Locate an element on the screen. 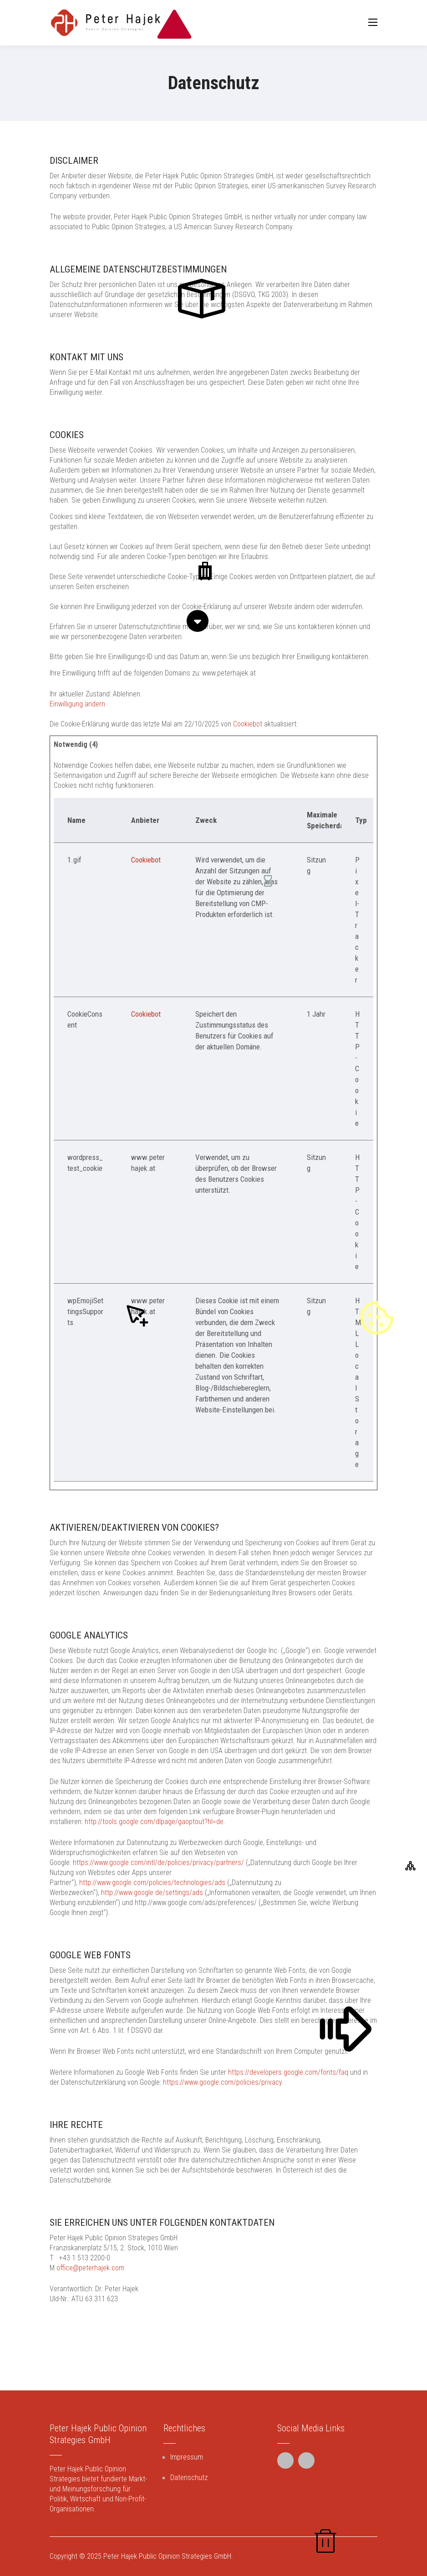 This screenshot has height=2576, width=427. view organizational hierarchy is located at coordinates (410, 1865).